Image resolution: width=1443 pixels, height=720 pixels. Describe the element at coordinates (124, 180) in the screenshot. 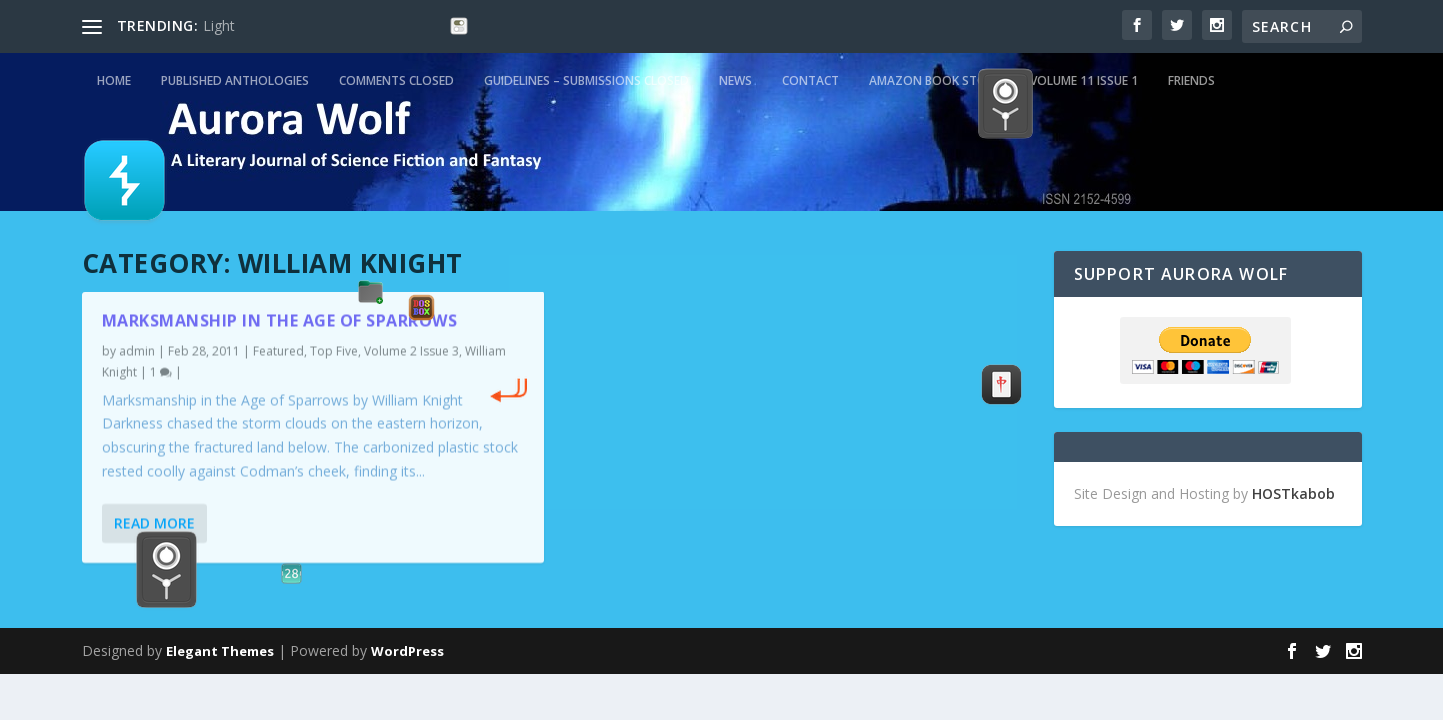

I see `open burp suite application` at that location.